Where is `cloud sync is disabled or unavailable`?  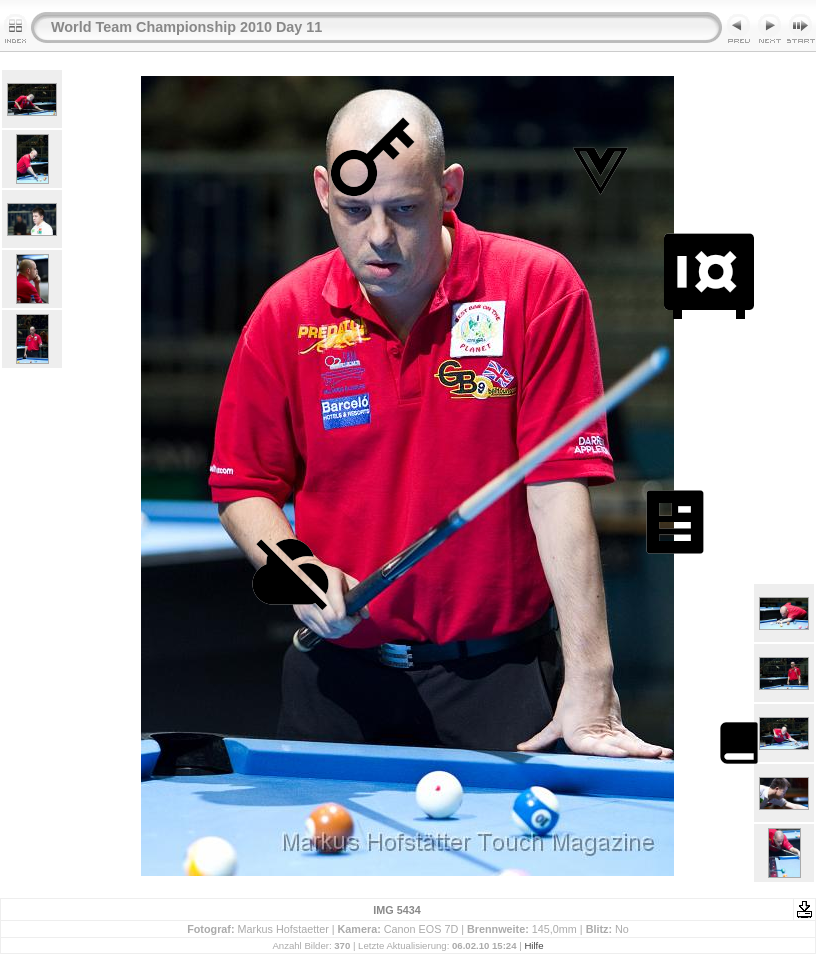
cloud sync is disabled or unavailable is located at coordinates (290, 573).